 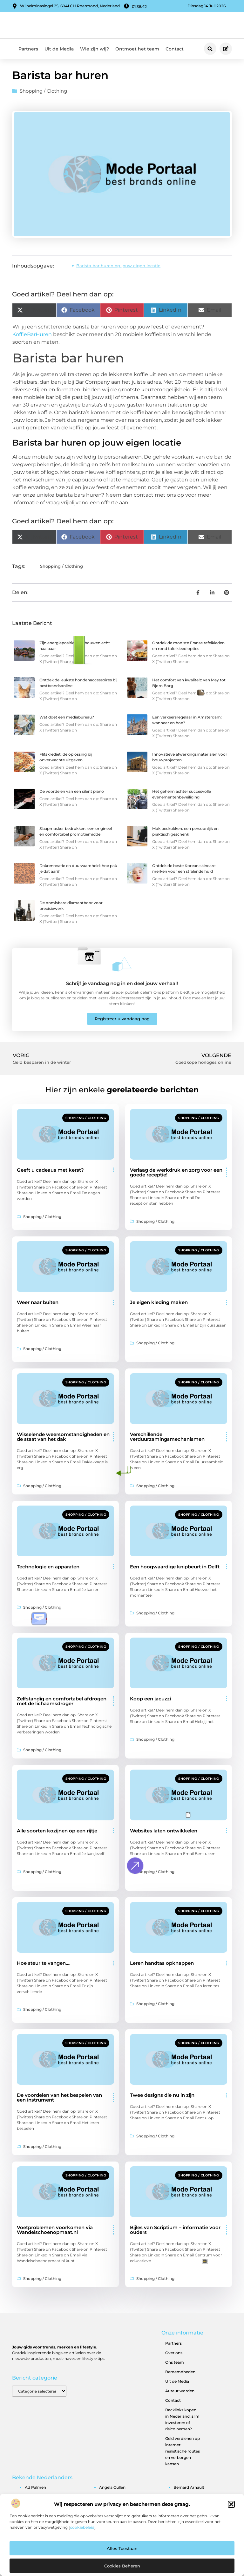 I want to click on change desktop wallpaper settings, so click(x=200, y=692).